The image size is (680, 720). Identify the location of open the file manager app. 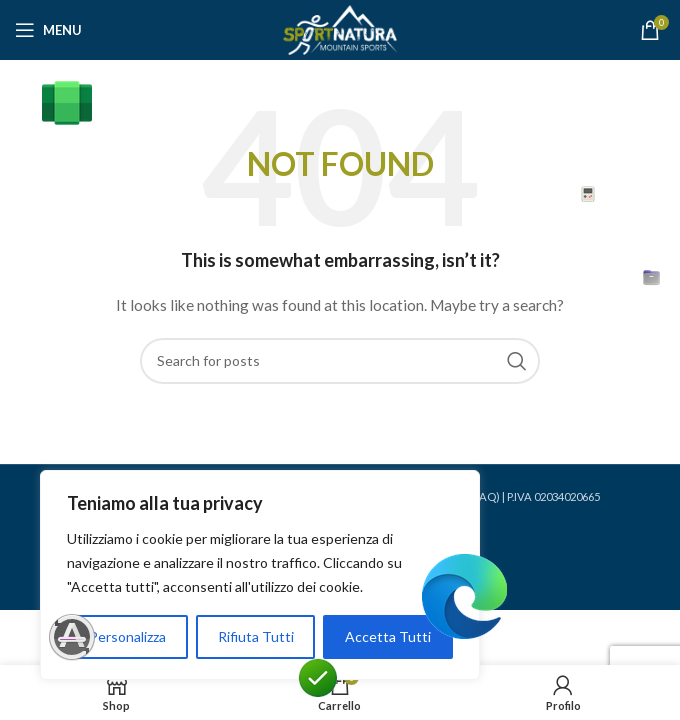
(651, 277).